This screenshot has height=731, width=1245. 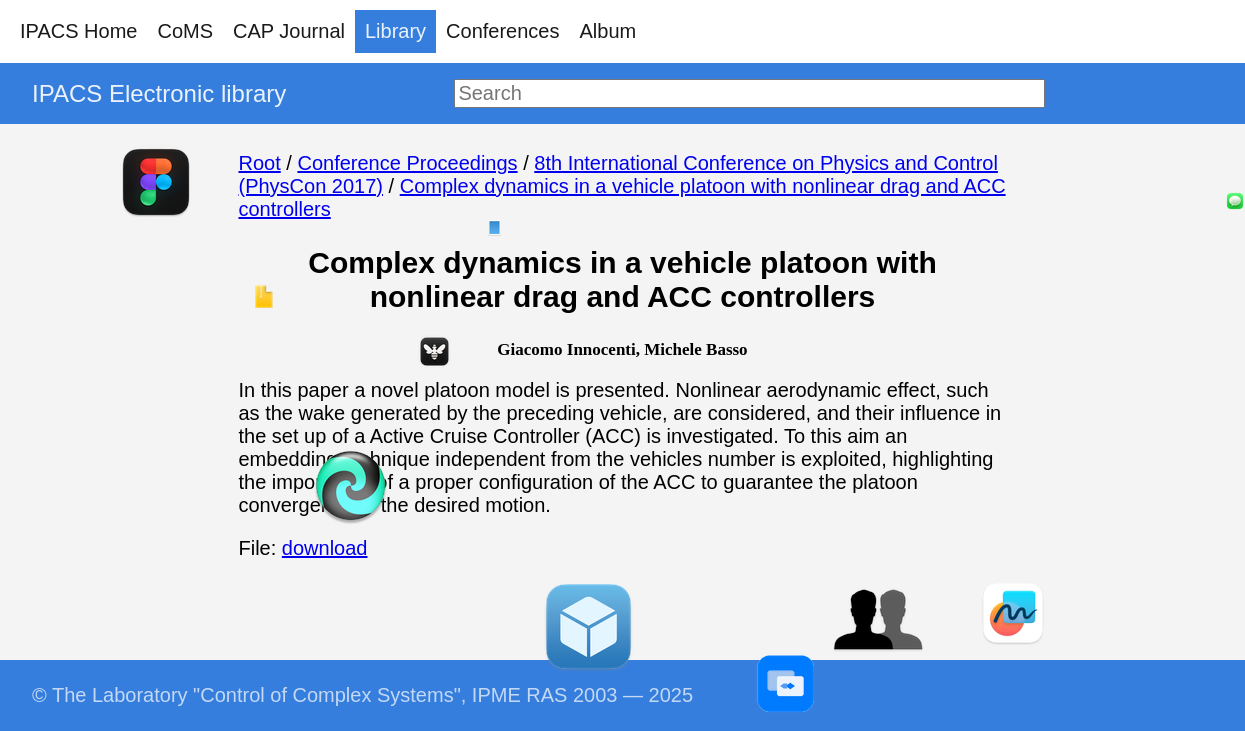 What do you see at coordinates (494, 227) in the screenshot?
I see `iPad Pro 9.7" device with cellular connectivity` at bounding box center [494, 227].